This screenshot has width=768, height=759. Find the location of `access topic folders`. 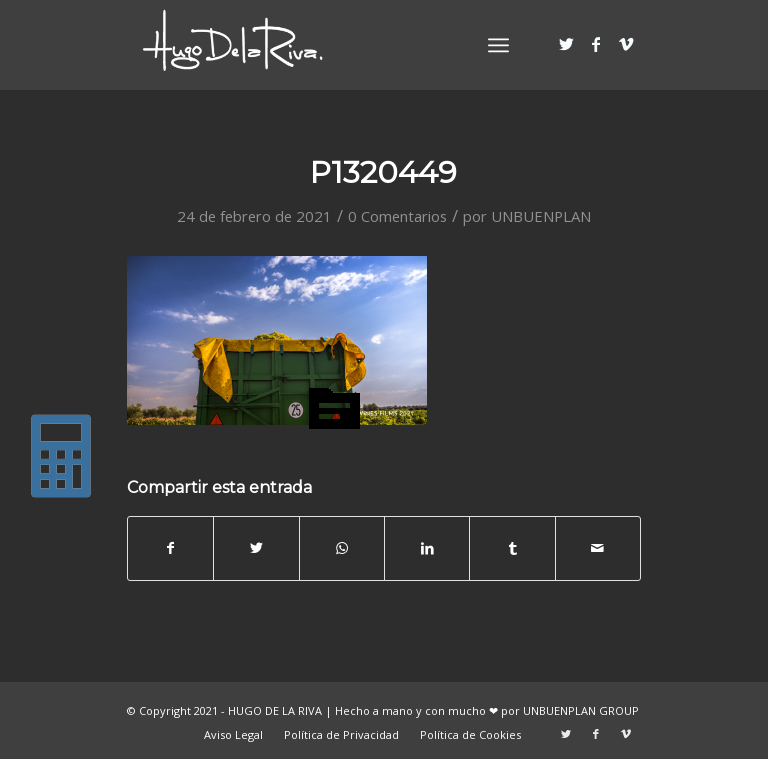

access topic folders is located at coordinates (334, 408).